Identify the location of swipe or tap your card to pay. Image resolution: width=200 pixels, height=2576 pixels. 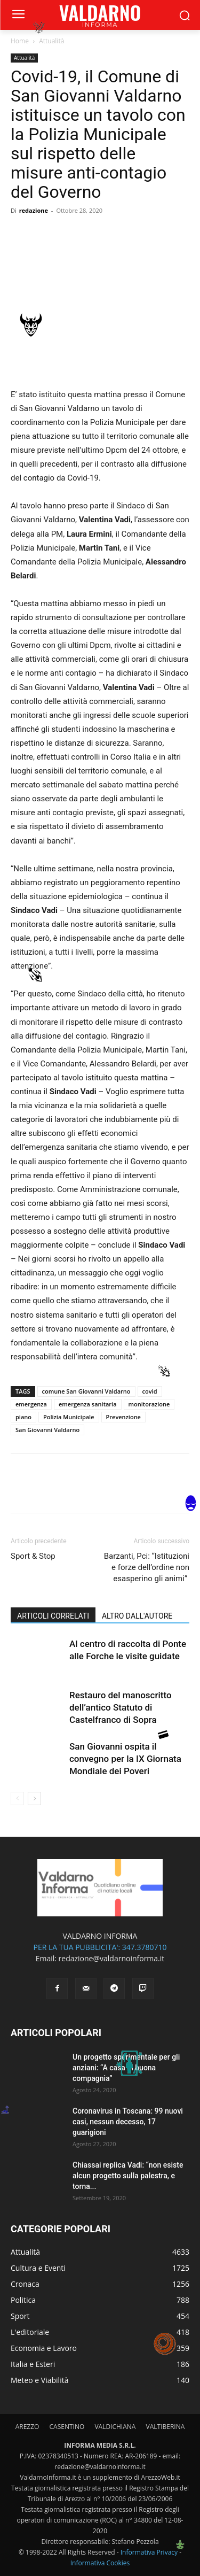
(163, 1735).